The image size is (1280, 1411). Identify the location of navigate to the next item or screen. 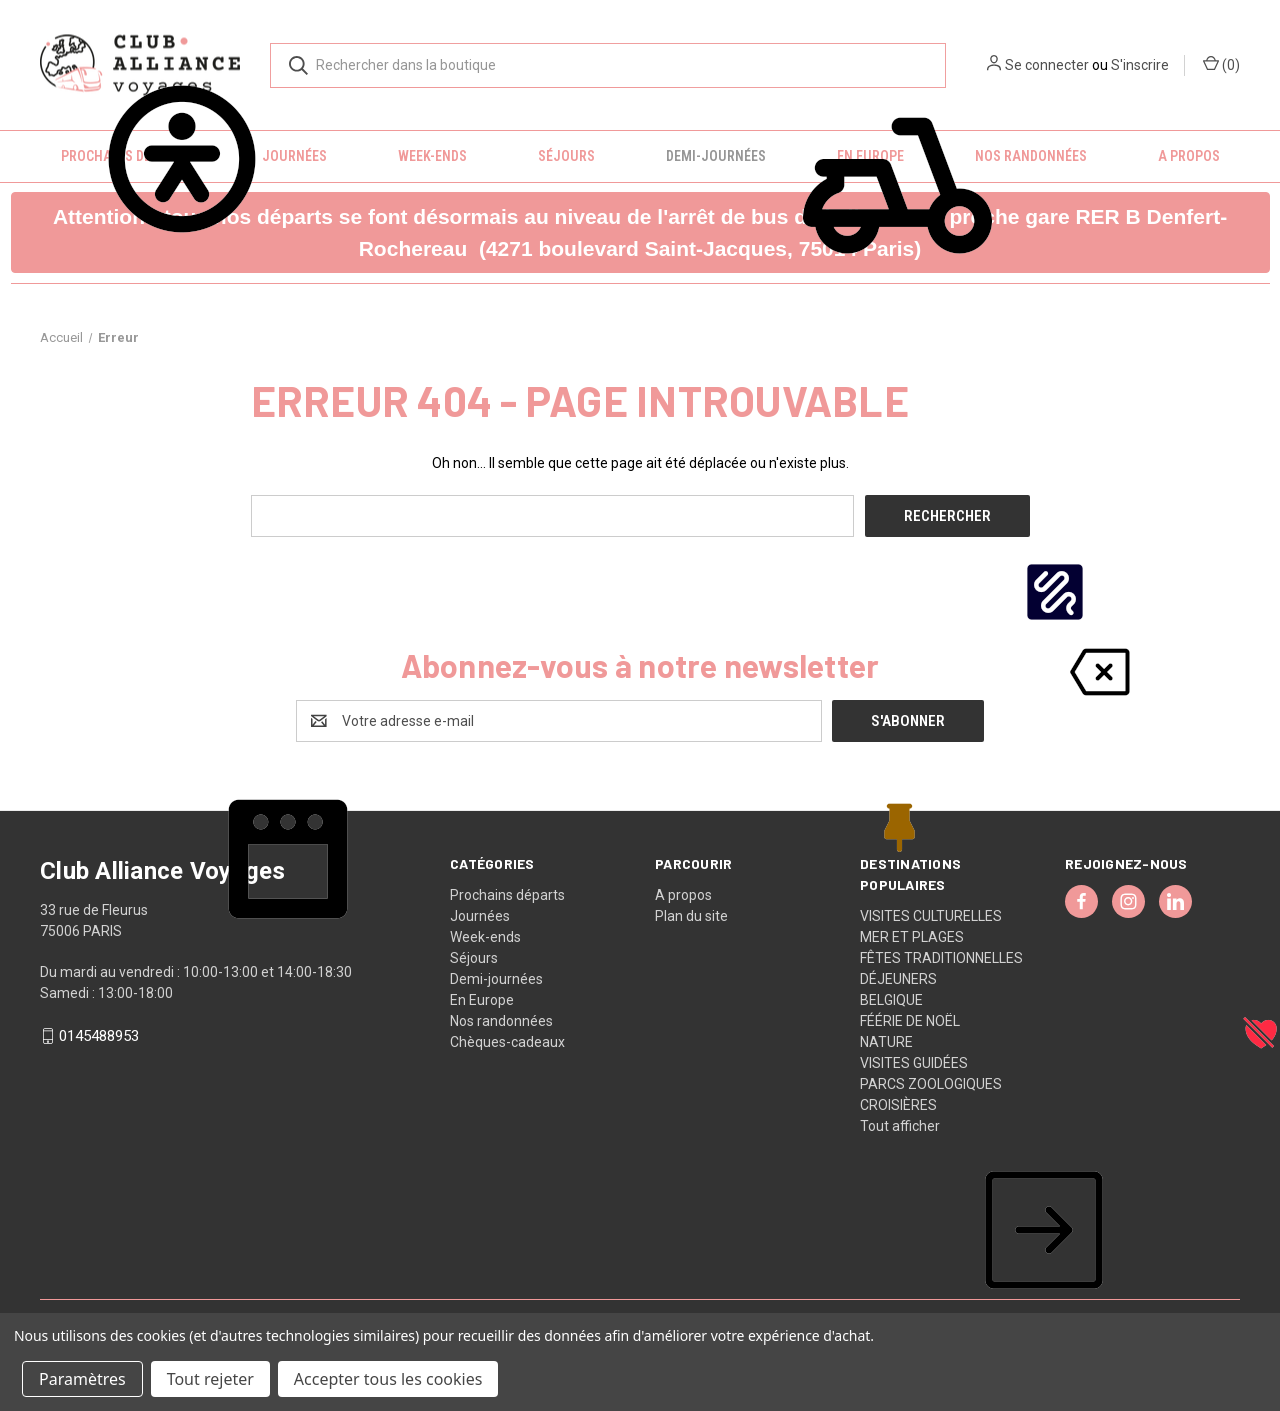
(1044, 1230).